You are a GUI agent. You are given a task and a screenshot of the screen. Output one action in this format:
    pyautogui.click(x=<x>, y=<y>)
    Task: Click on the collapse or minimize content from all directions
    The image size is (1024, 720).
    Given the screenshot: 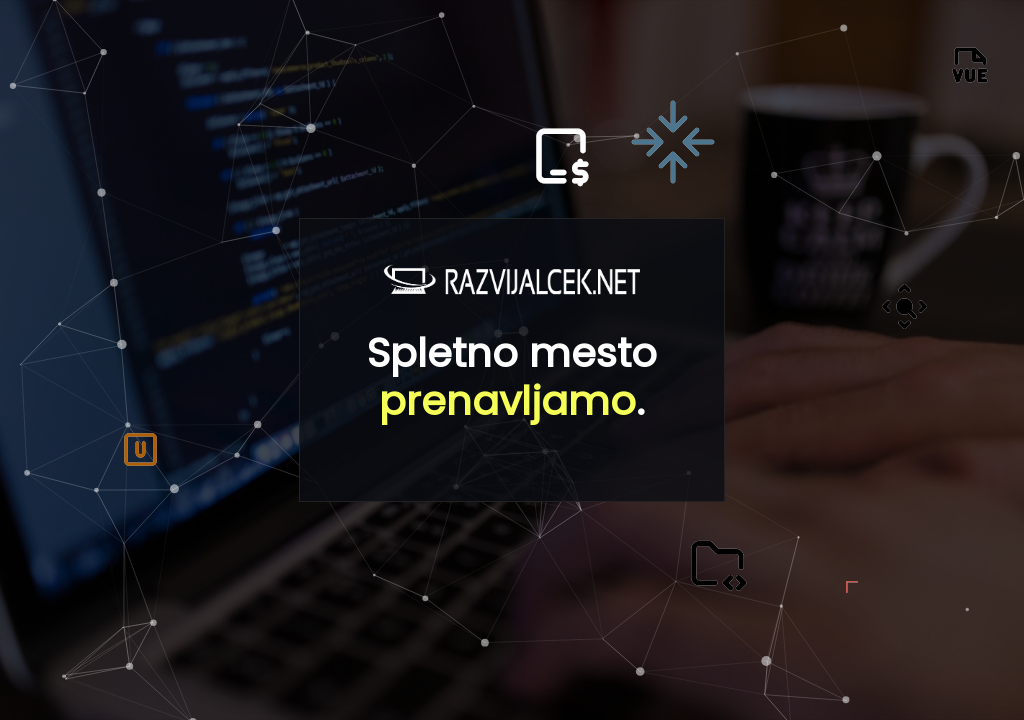 What is the action you would take?
    pyautogui.click(x=673, y=142)
    